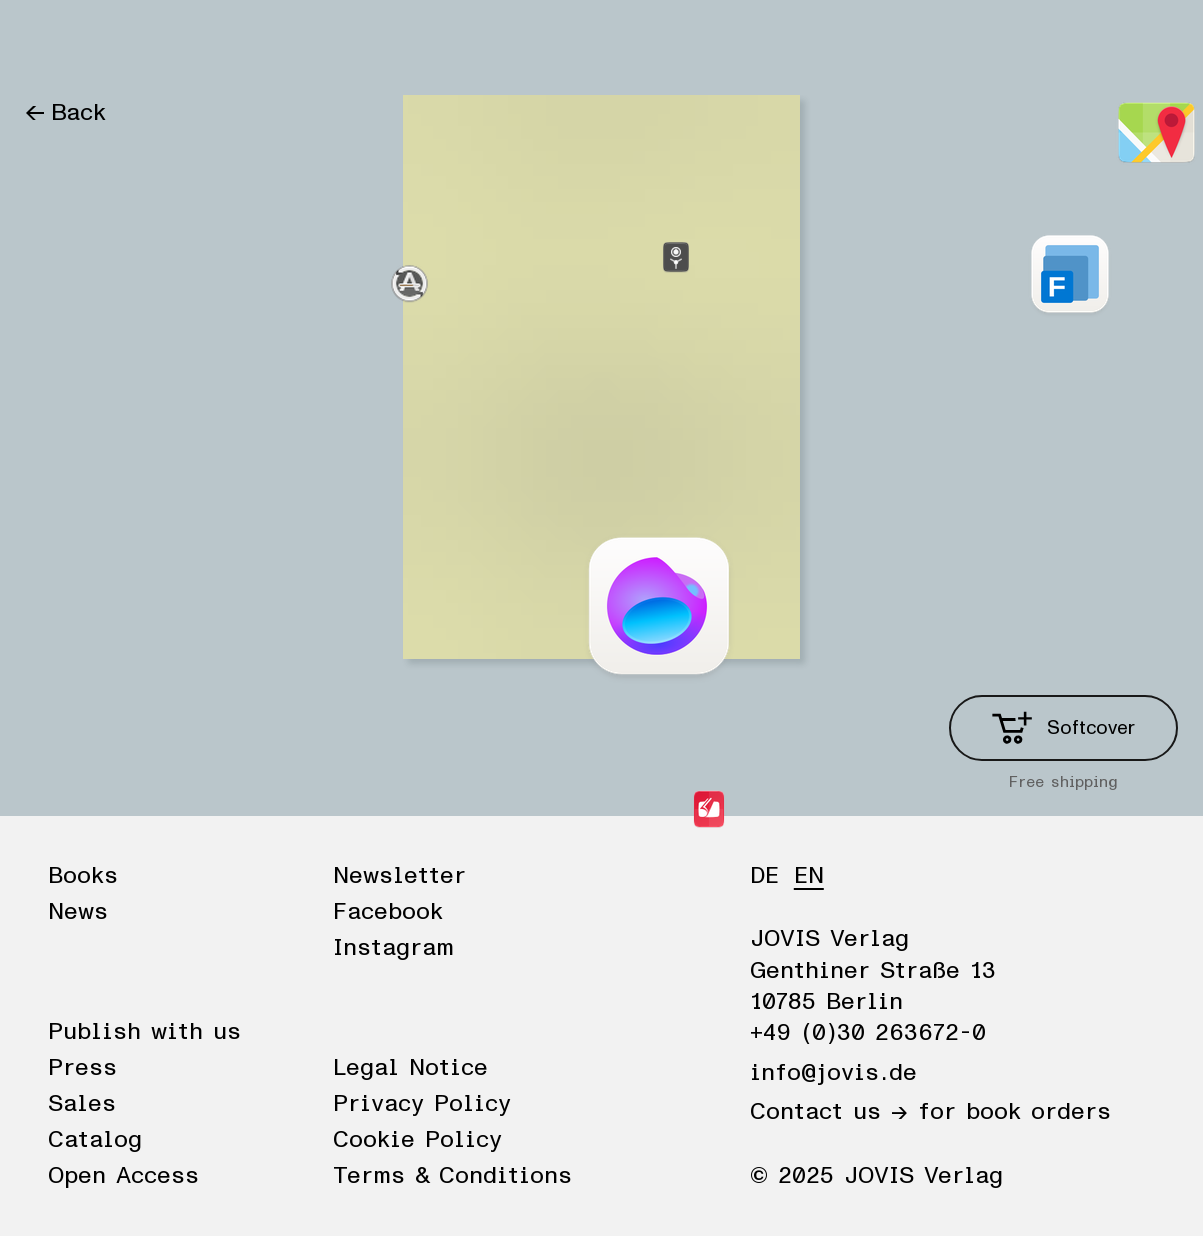 The width and height of the screenshot is (1203, 1236). What do you see at coordinates (657, 606) in the screenshot?
I see `open fleet IDE application` at bounding box center [657, 606].